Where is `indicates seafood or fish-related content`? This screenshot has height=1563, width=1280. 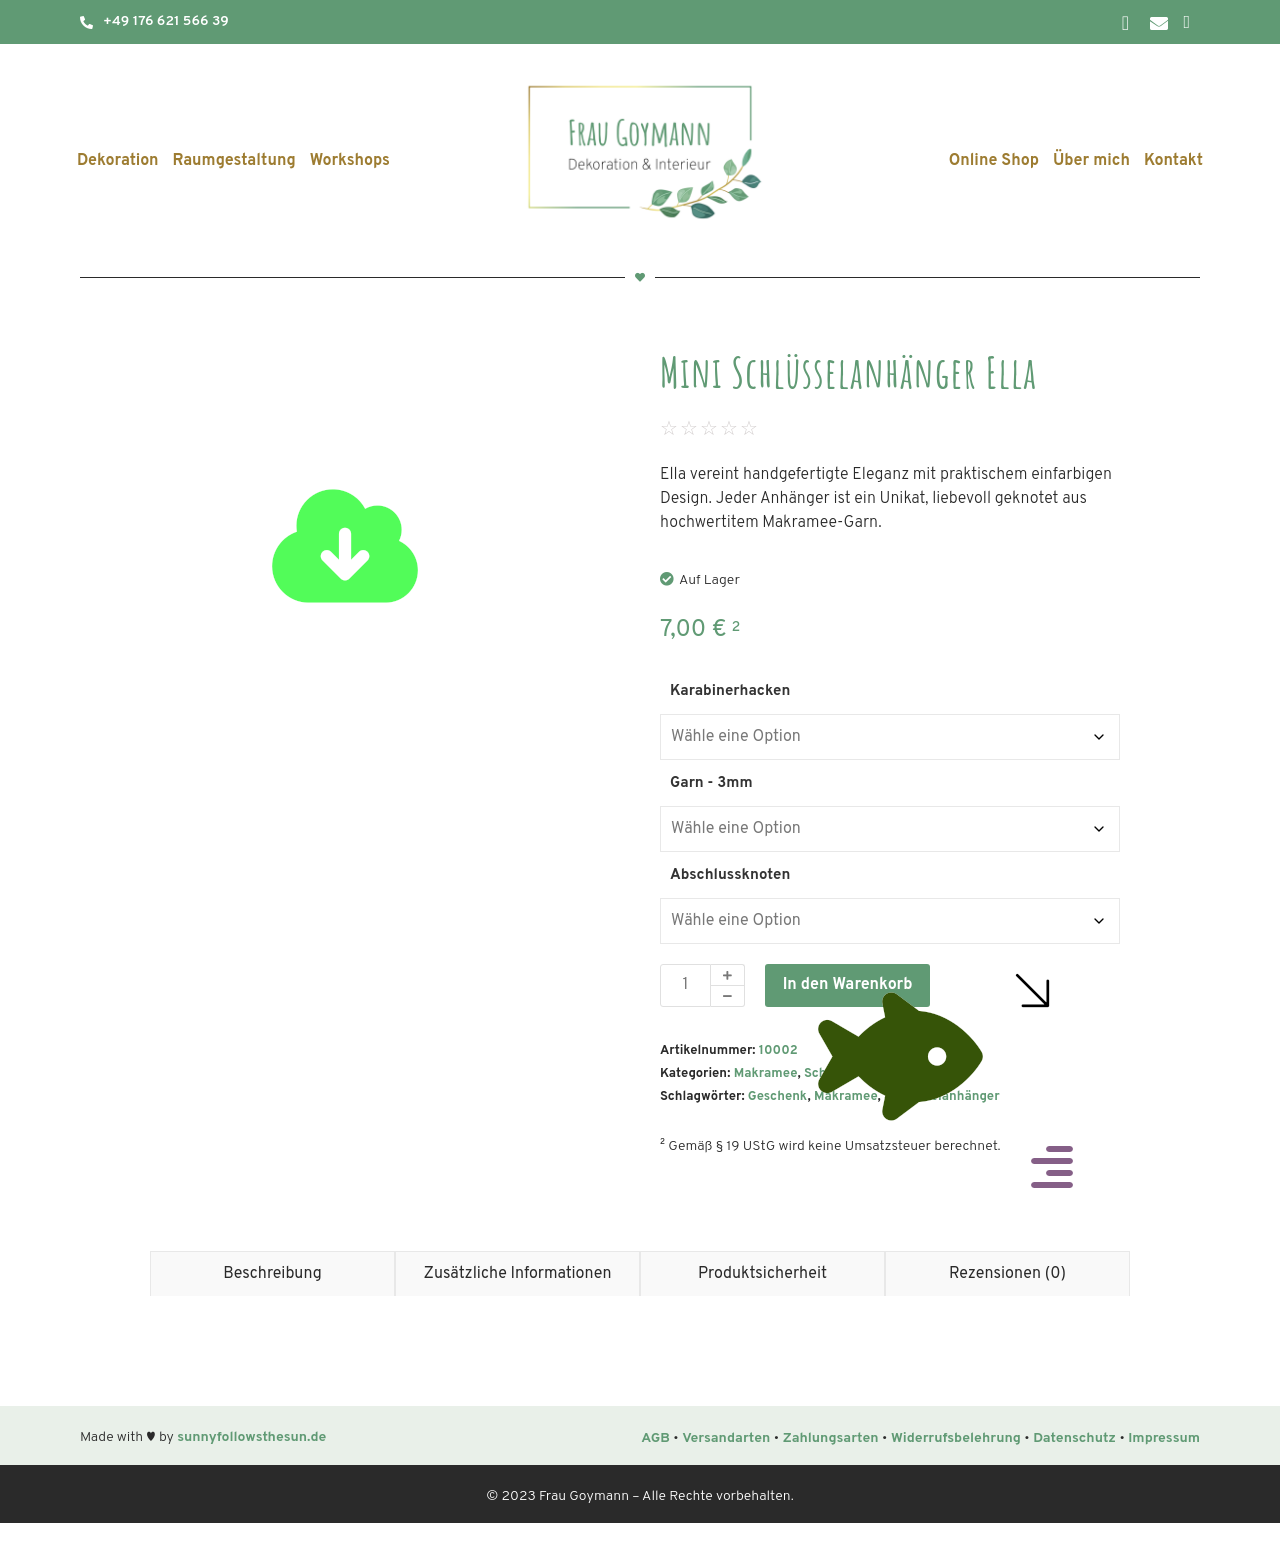 indicates seafood or fish-related content is located at coordinates (900, 1056).